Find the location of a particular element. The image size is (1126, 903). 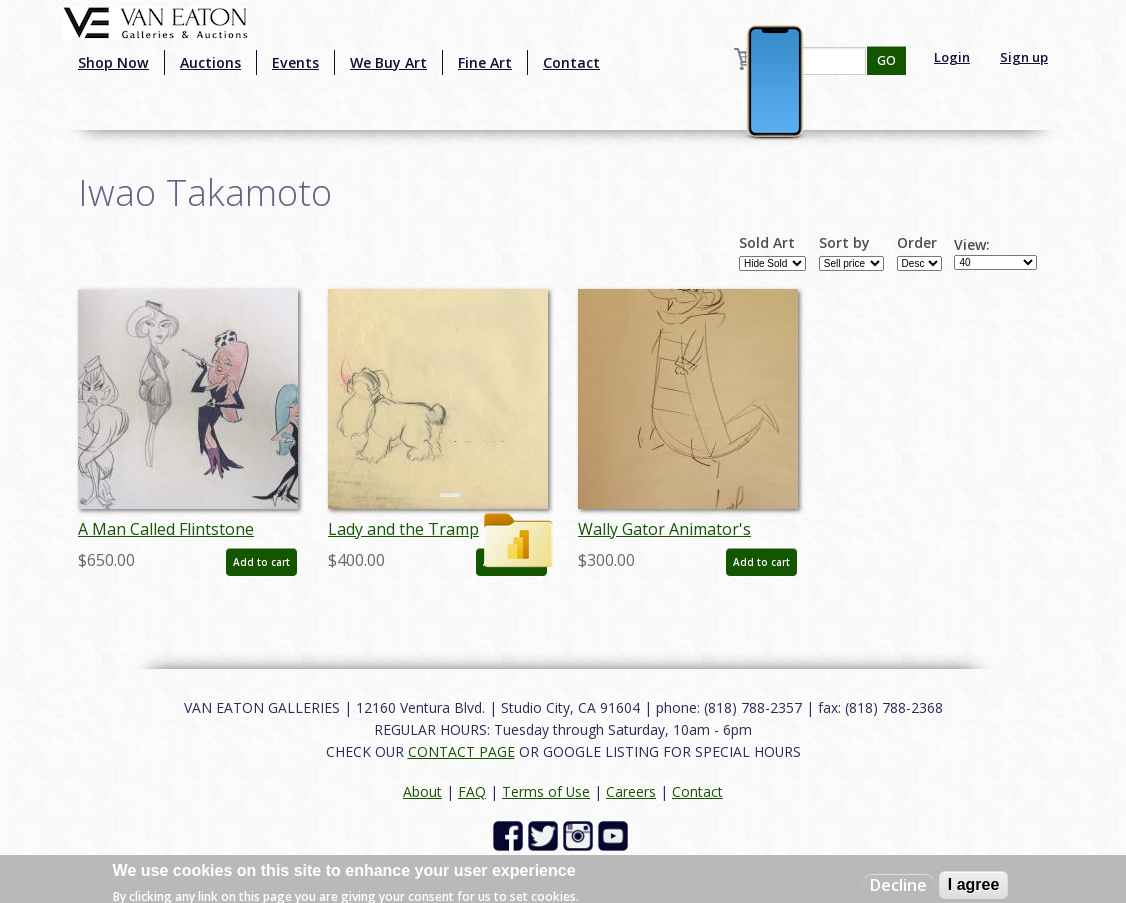

iPhone XR device icon is located at coordinates (775, 83).